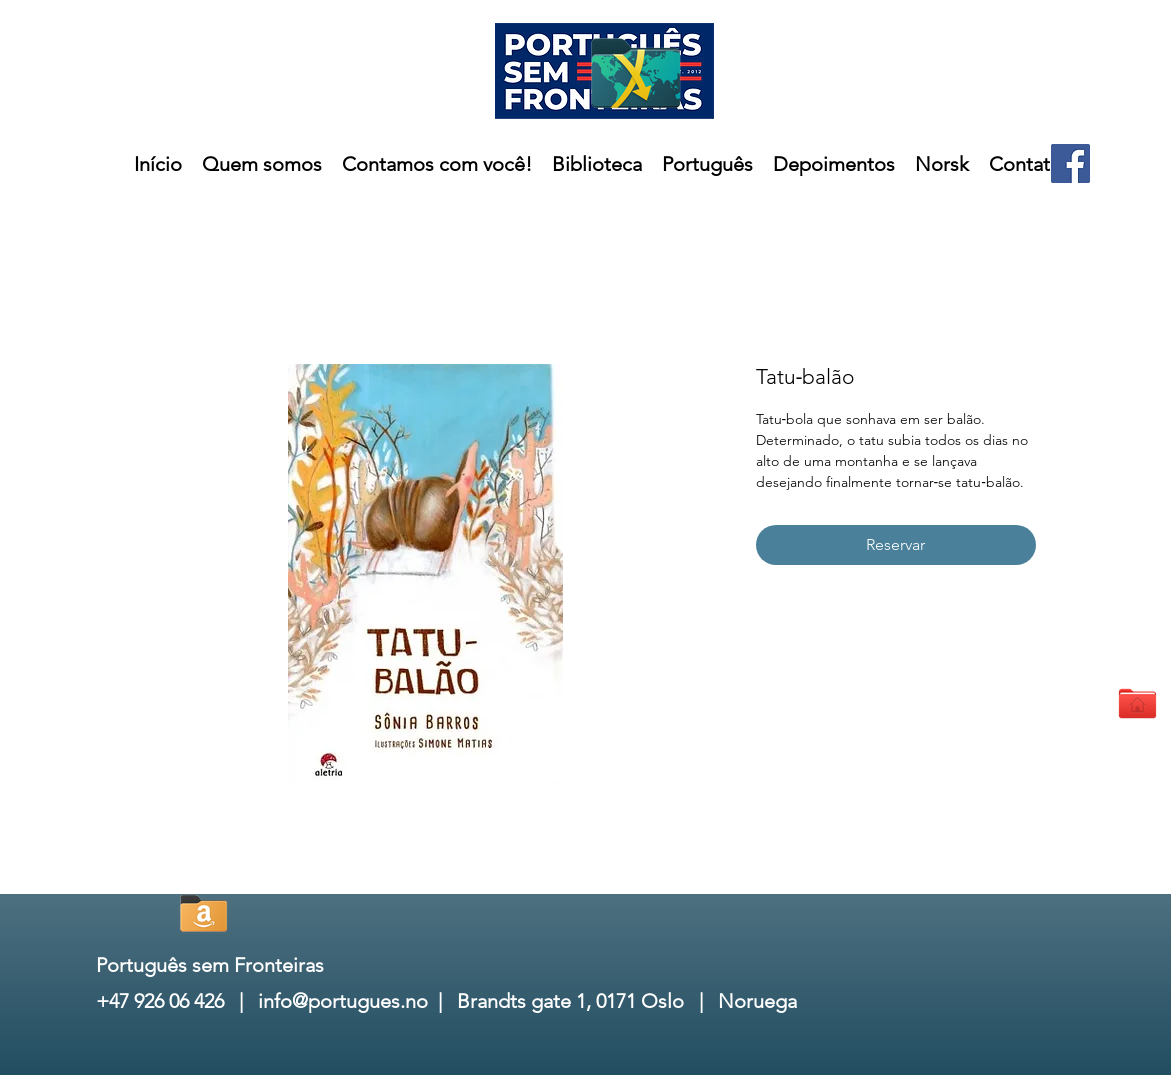 The image size is (1171, 1075). Describe the element at coordinates (1137, 703) in the screenshot. I see `access your home folder` at that location.